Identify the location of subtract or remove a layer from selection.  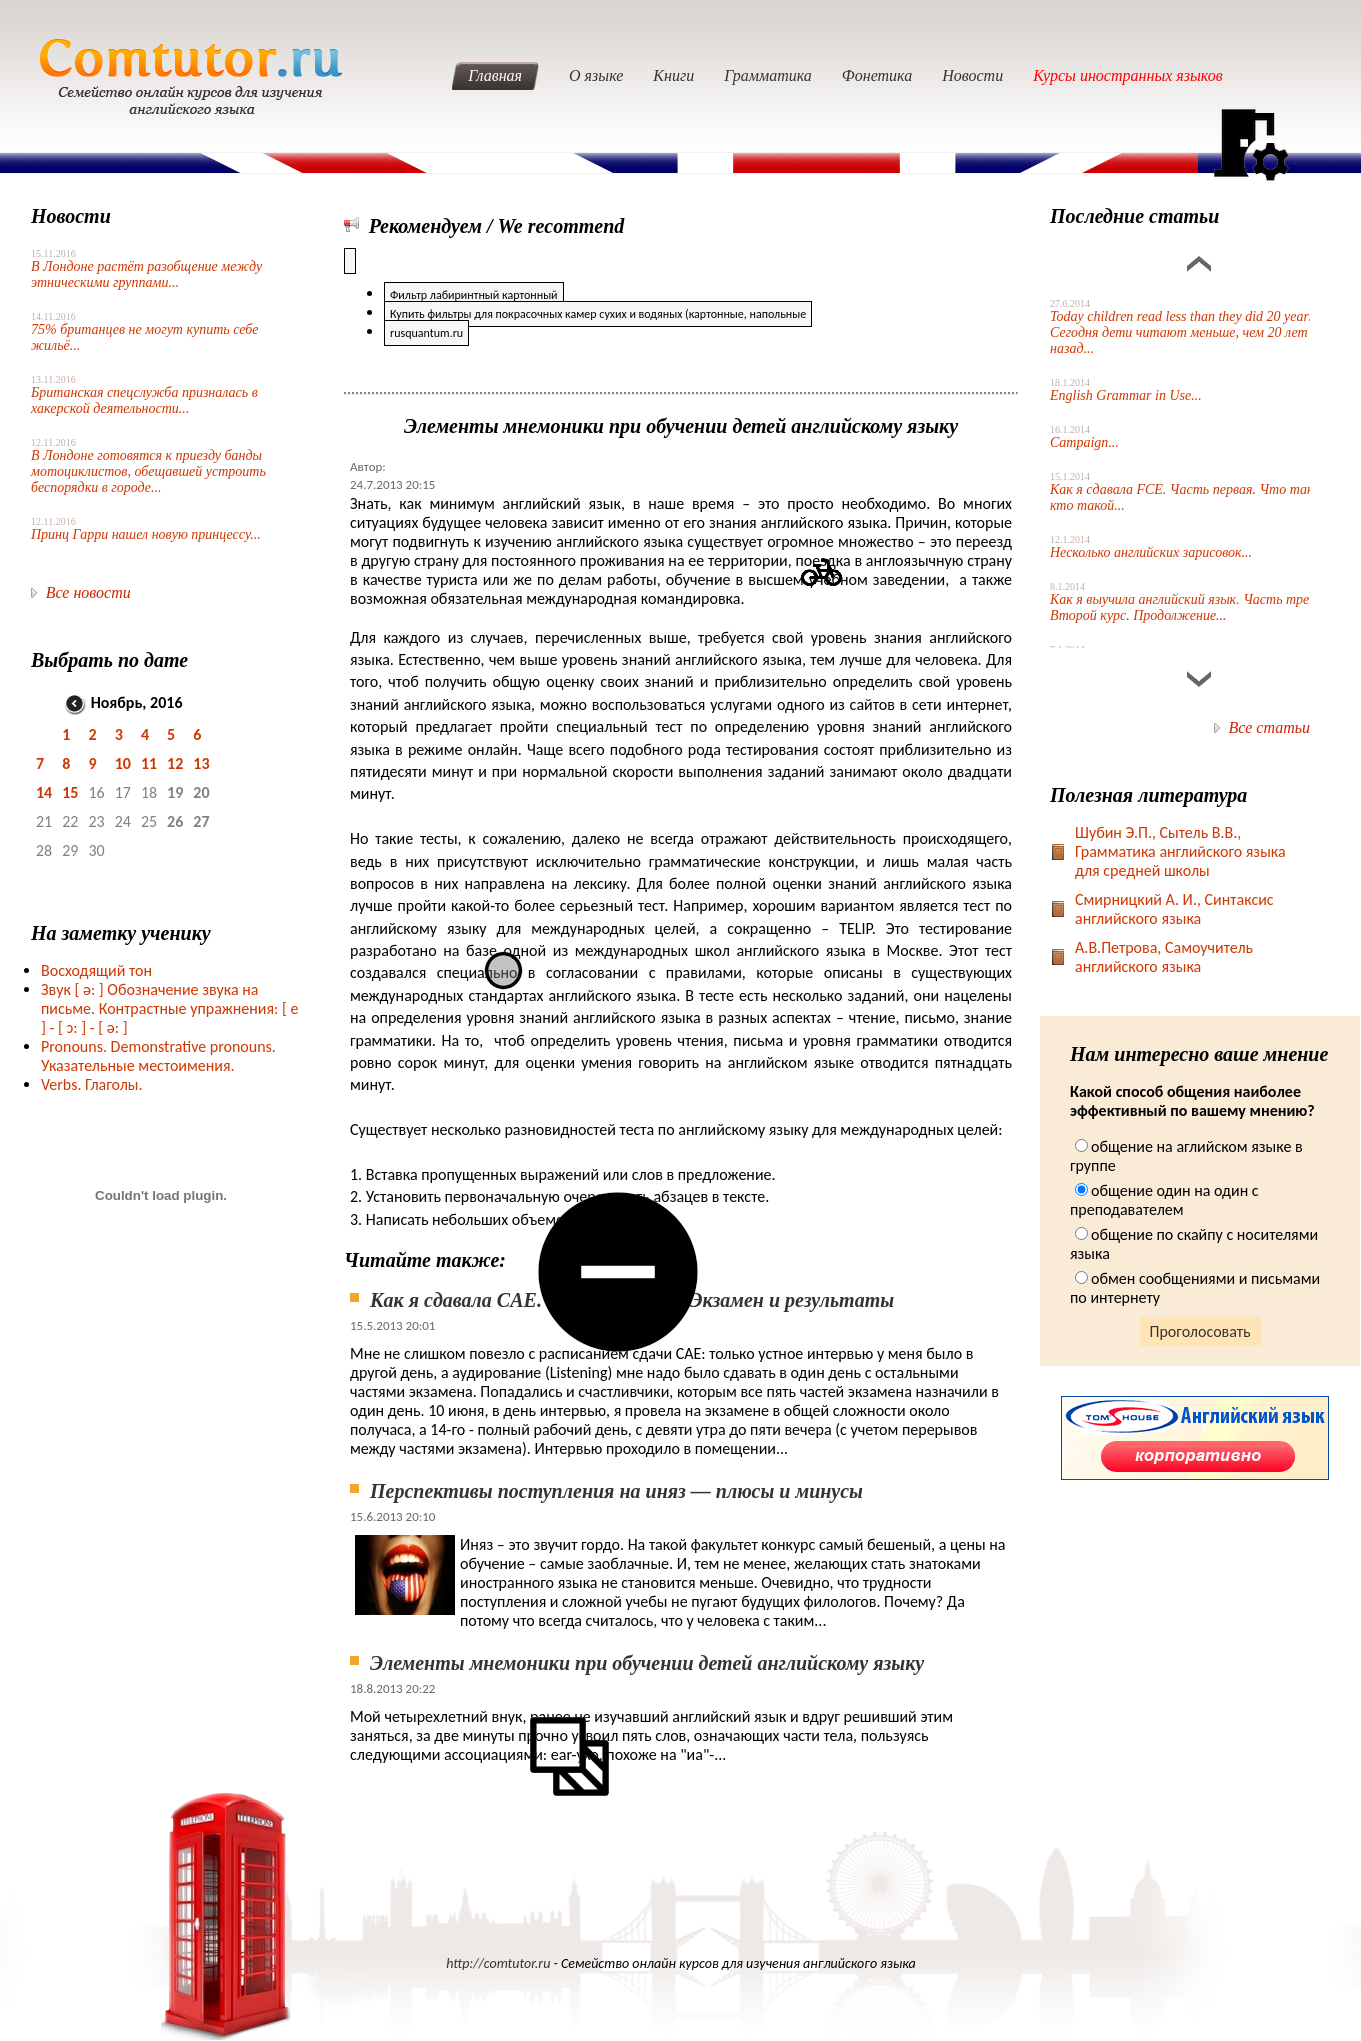
(569, 1756).